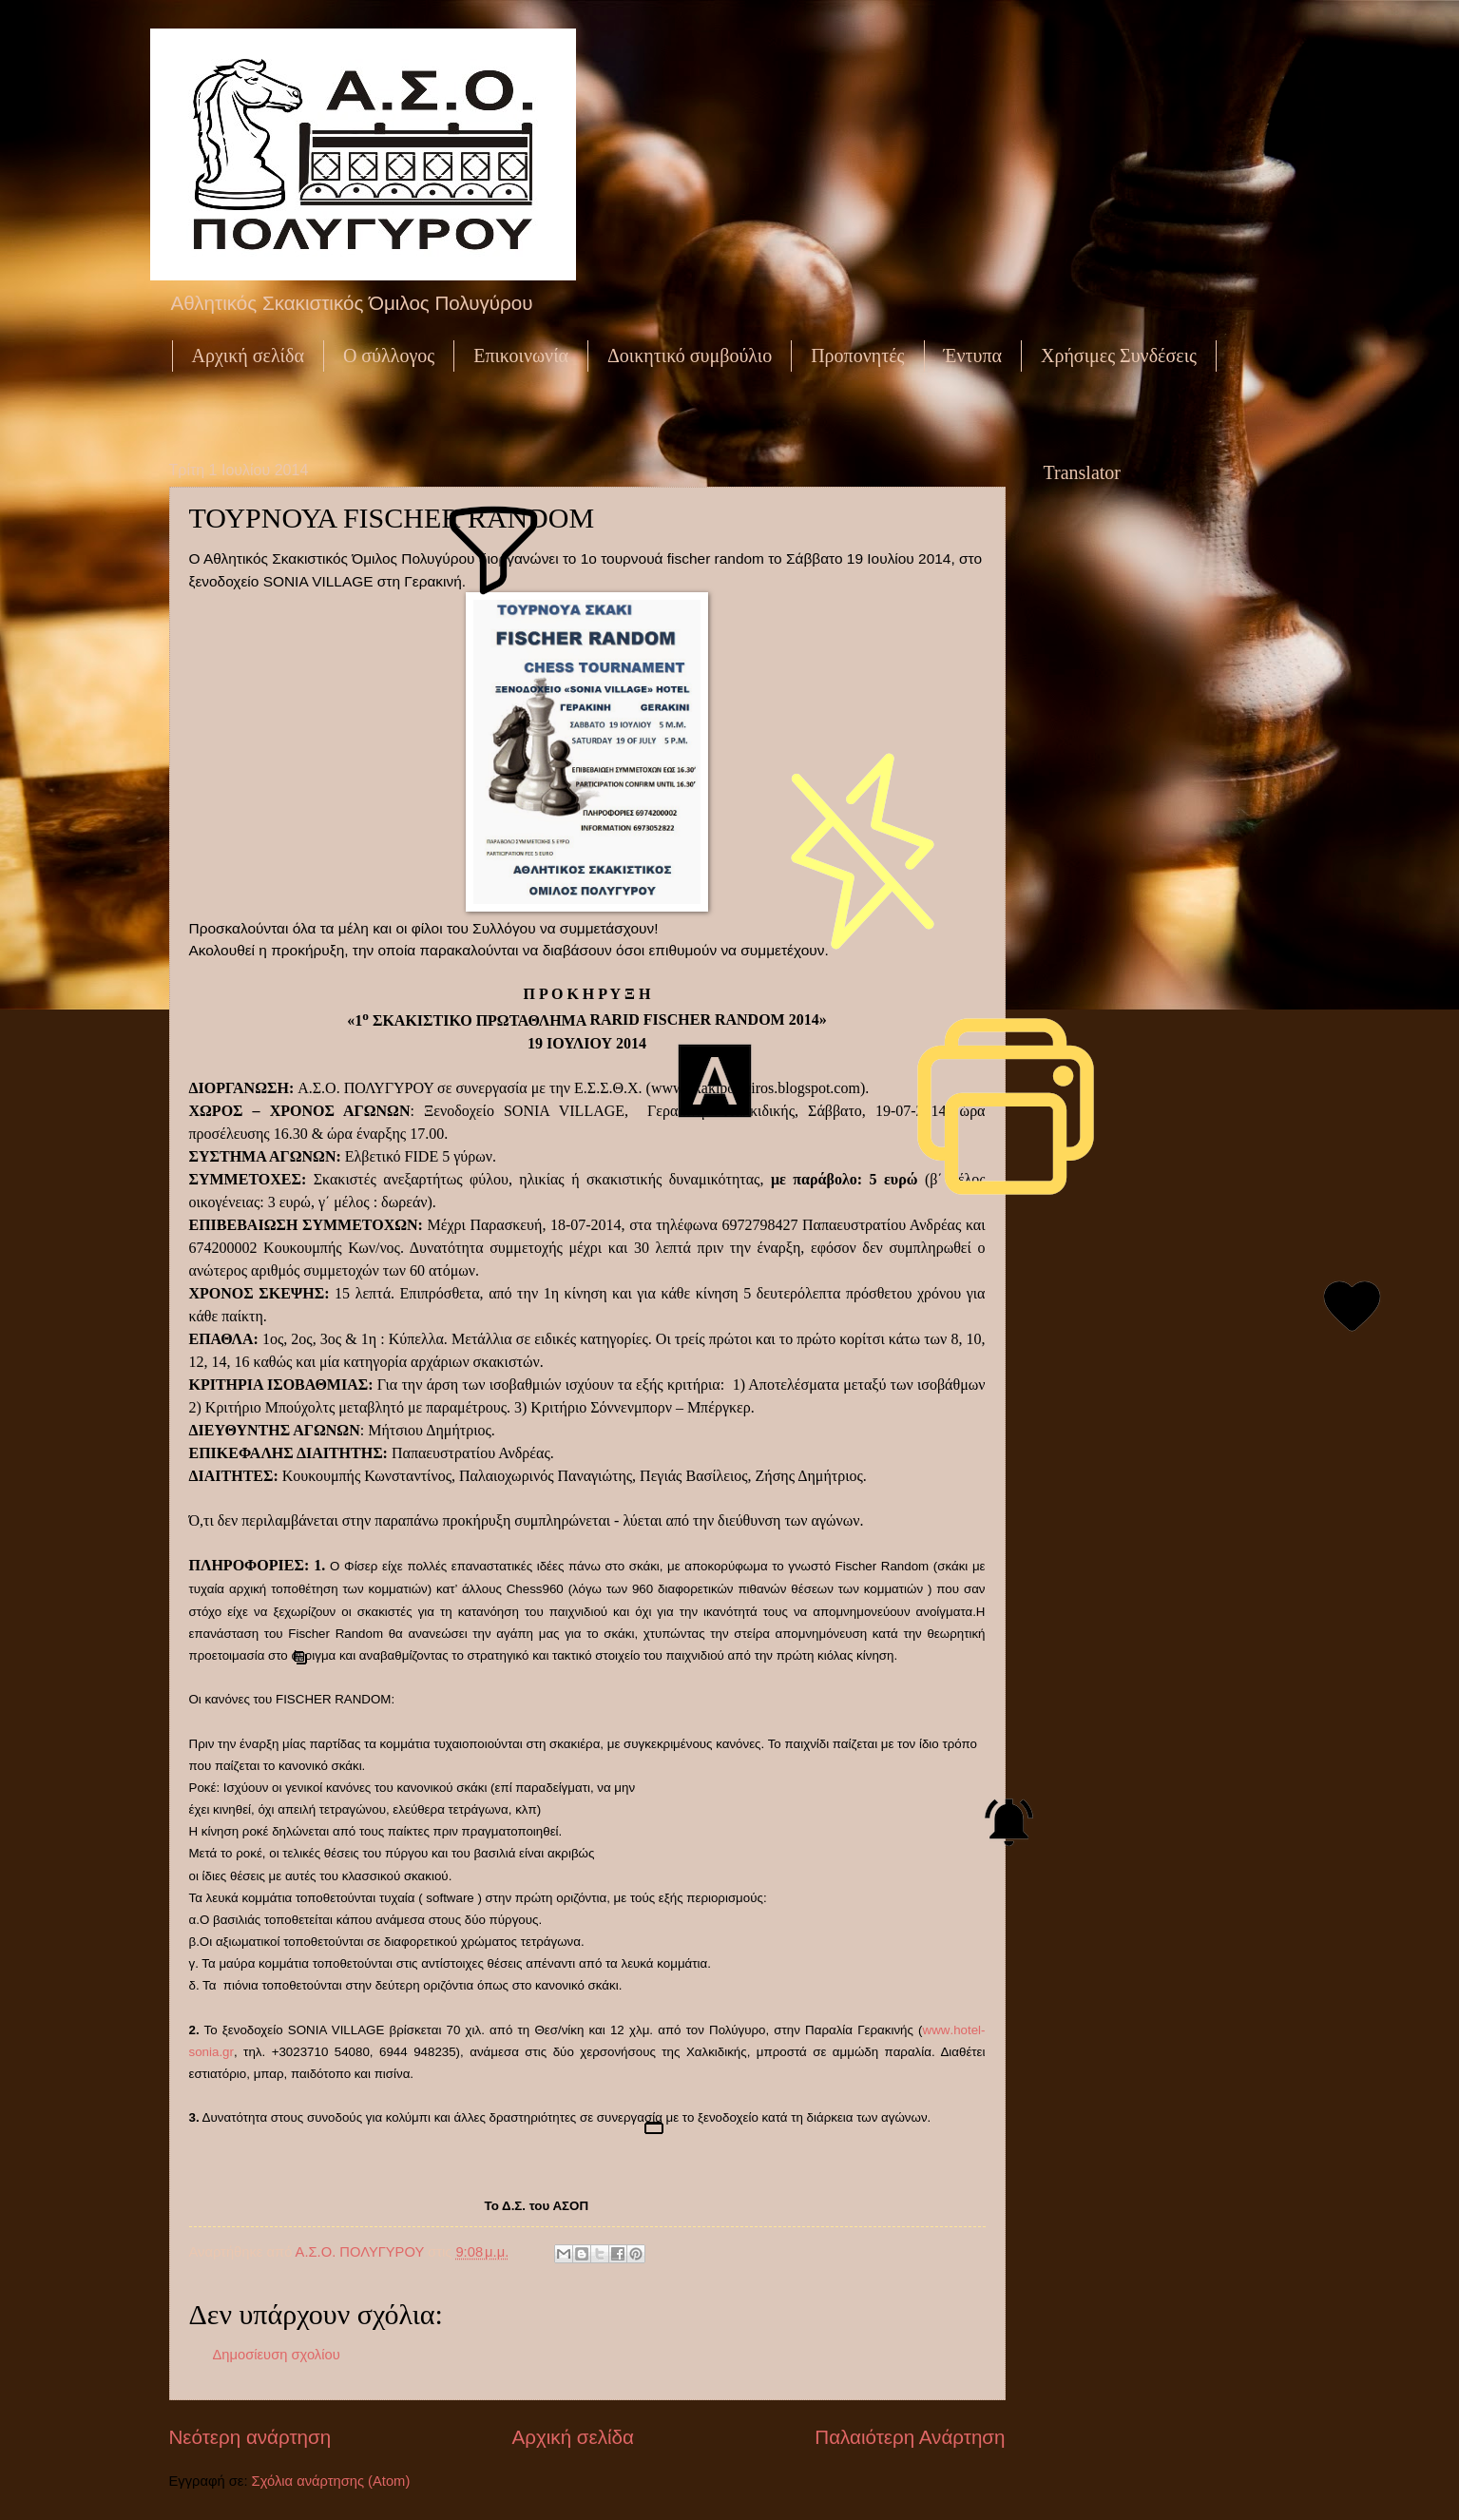 This screenshot has height=2520, width=1459. Describe the element at coordinates (1352, 1306) in the screenshot. I see `add to favorites` at that location.